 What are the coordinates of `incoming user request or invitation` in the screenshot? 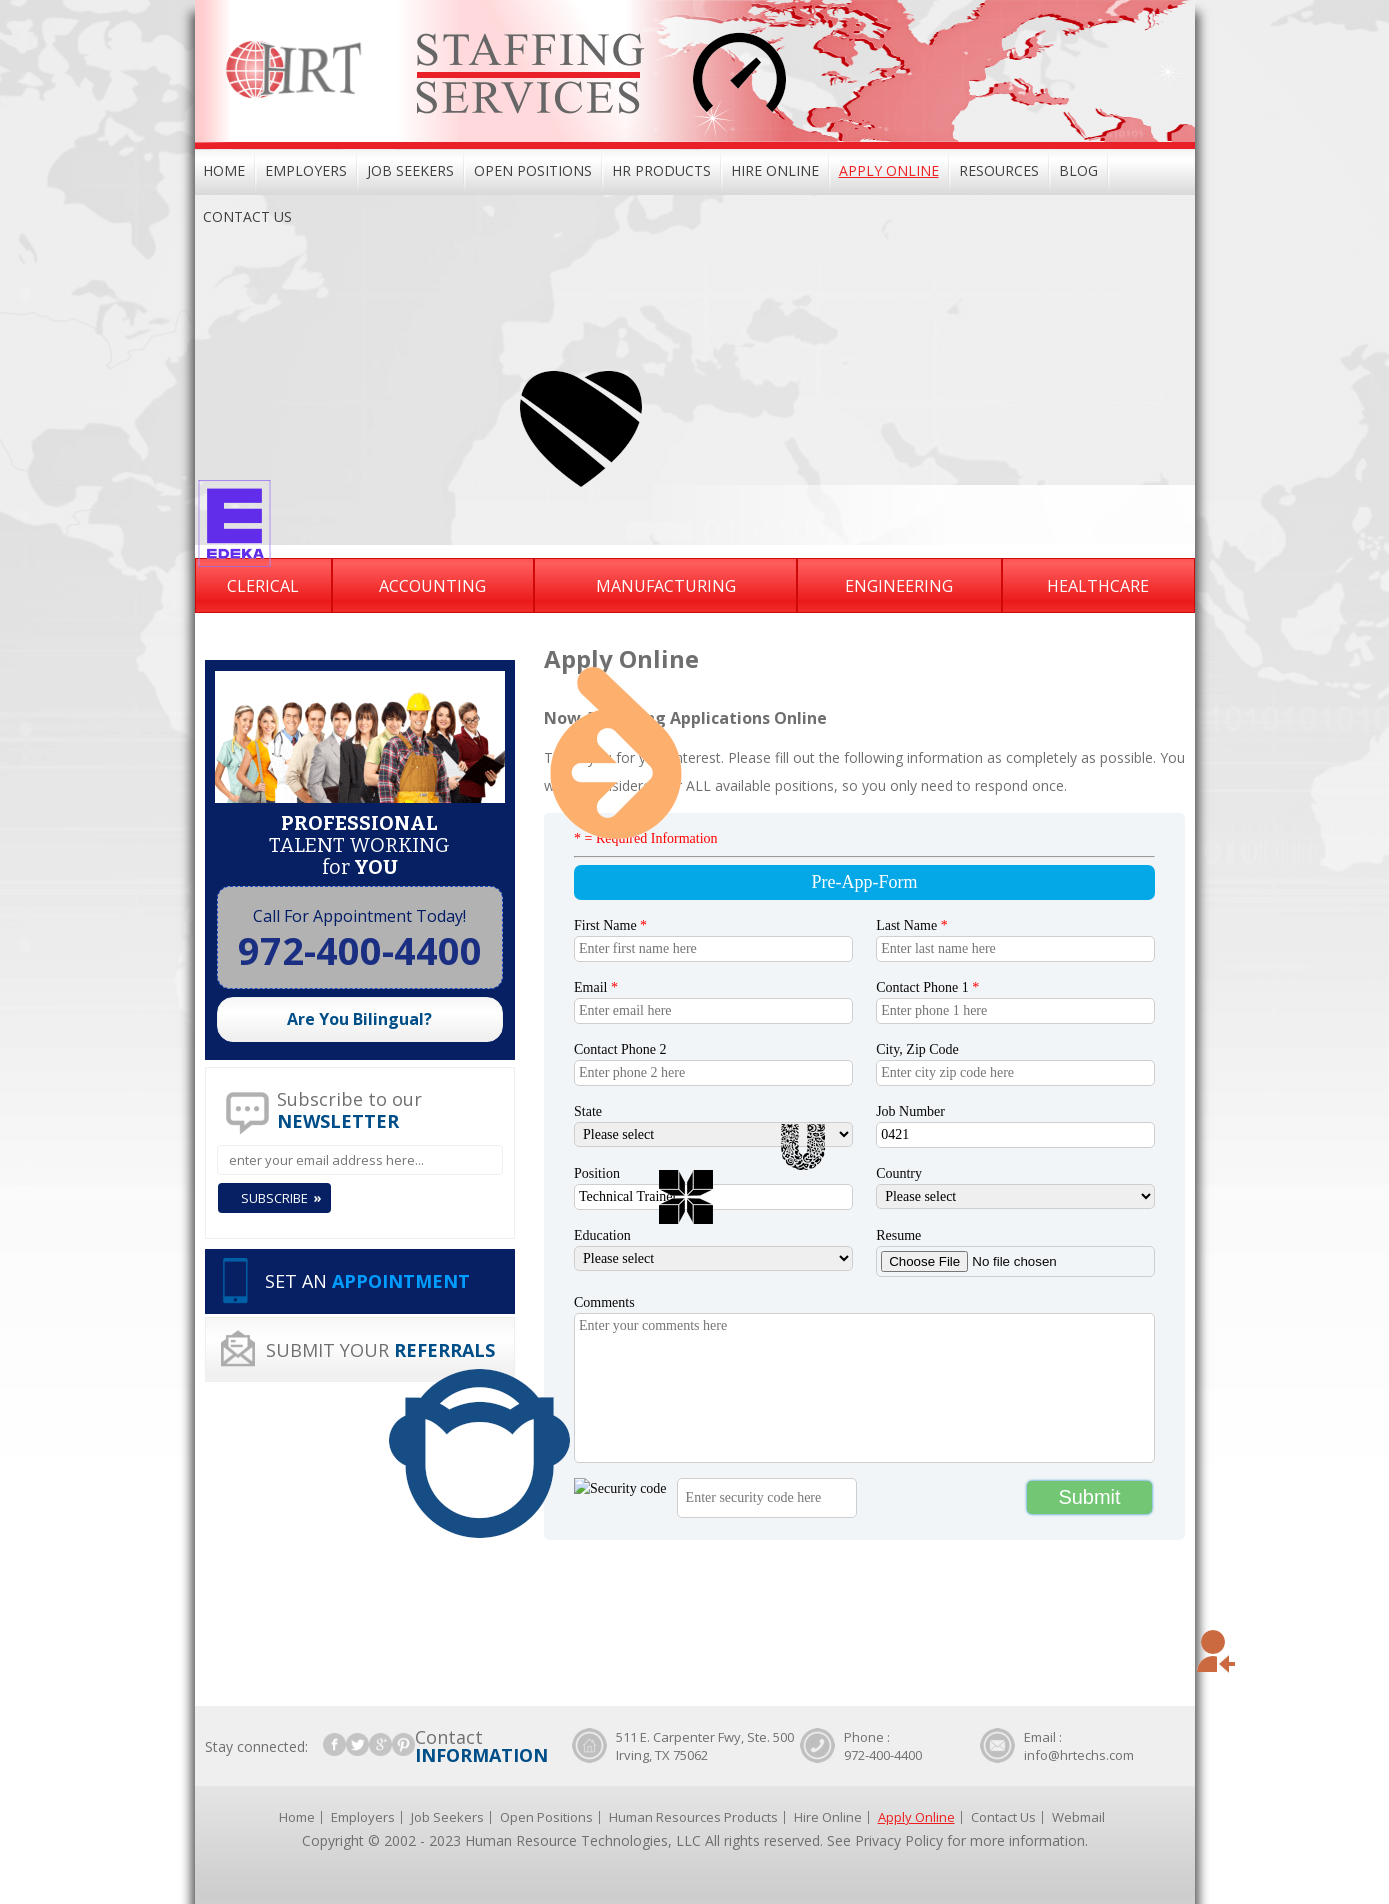 It's located at (1213, 1652).